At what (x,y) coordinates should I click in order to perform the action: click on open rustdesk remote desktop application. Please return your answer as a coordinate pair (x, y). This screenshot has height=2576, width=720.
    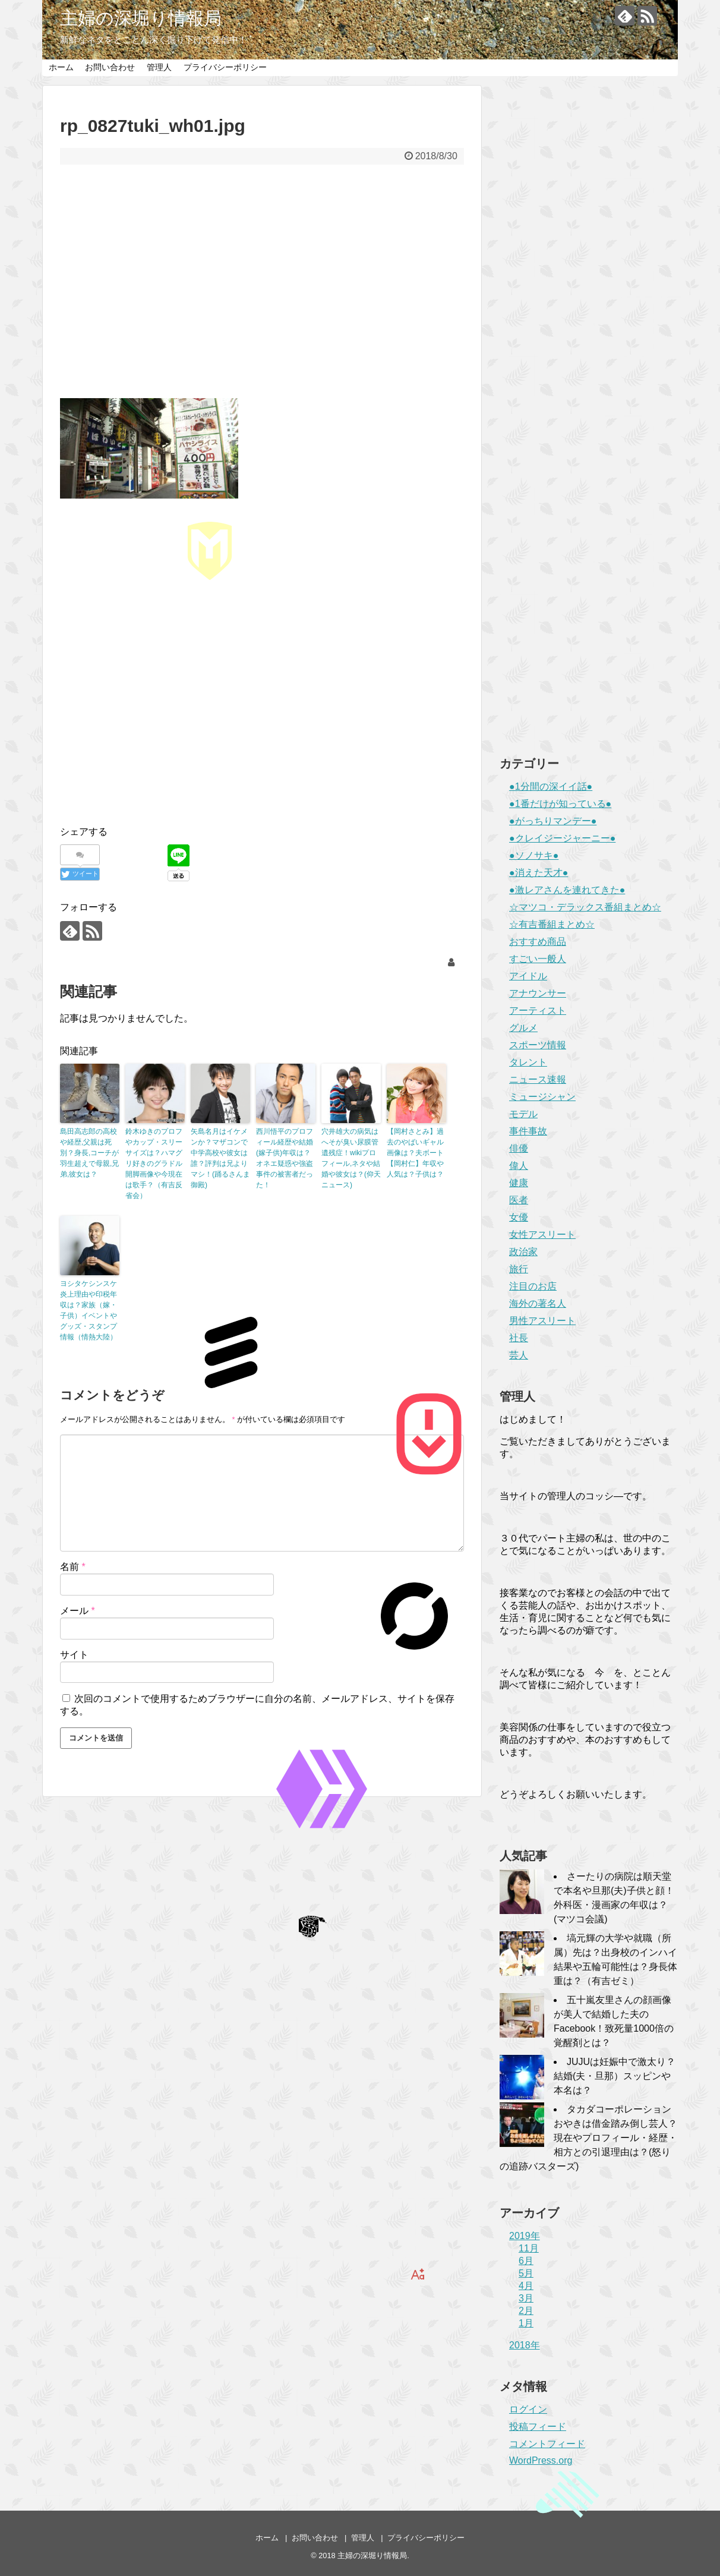
    Looking at the image, I should click on (414, 1616).